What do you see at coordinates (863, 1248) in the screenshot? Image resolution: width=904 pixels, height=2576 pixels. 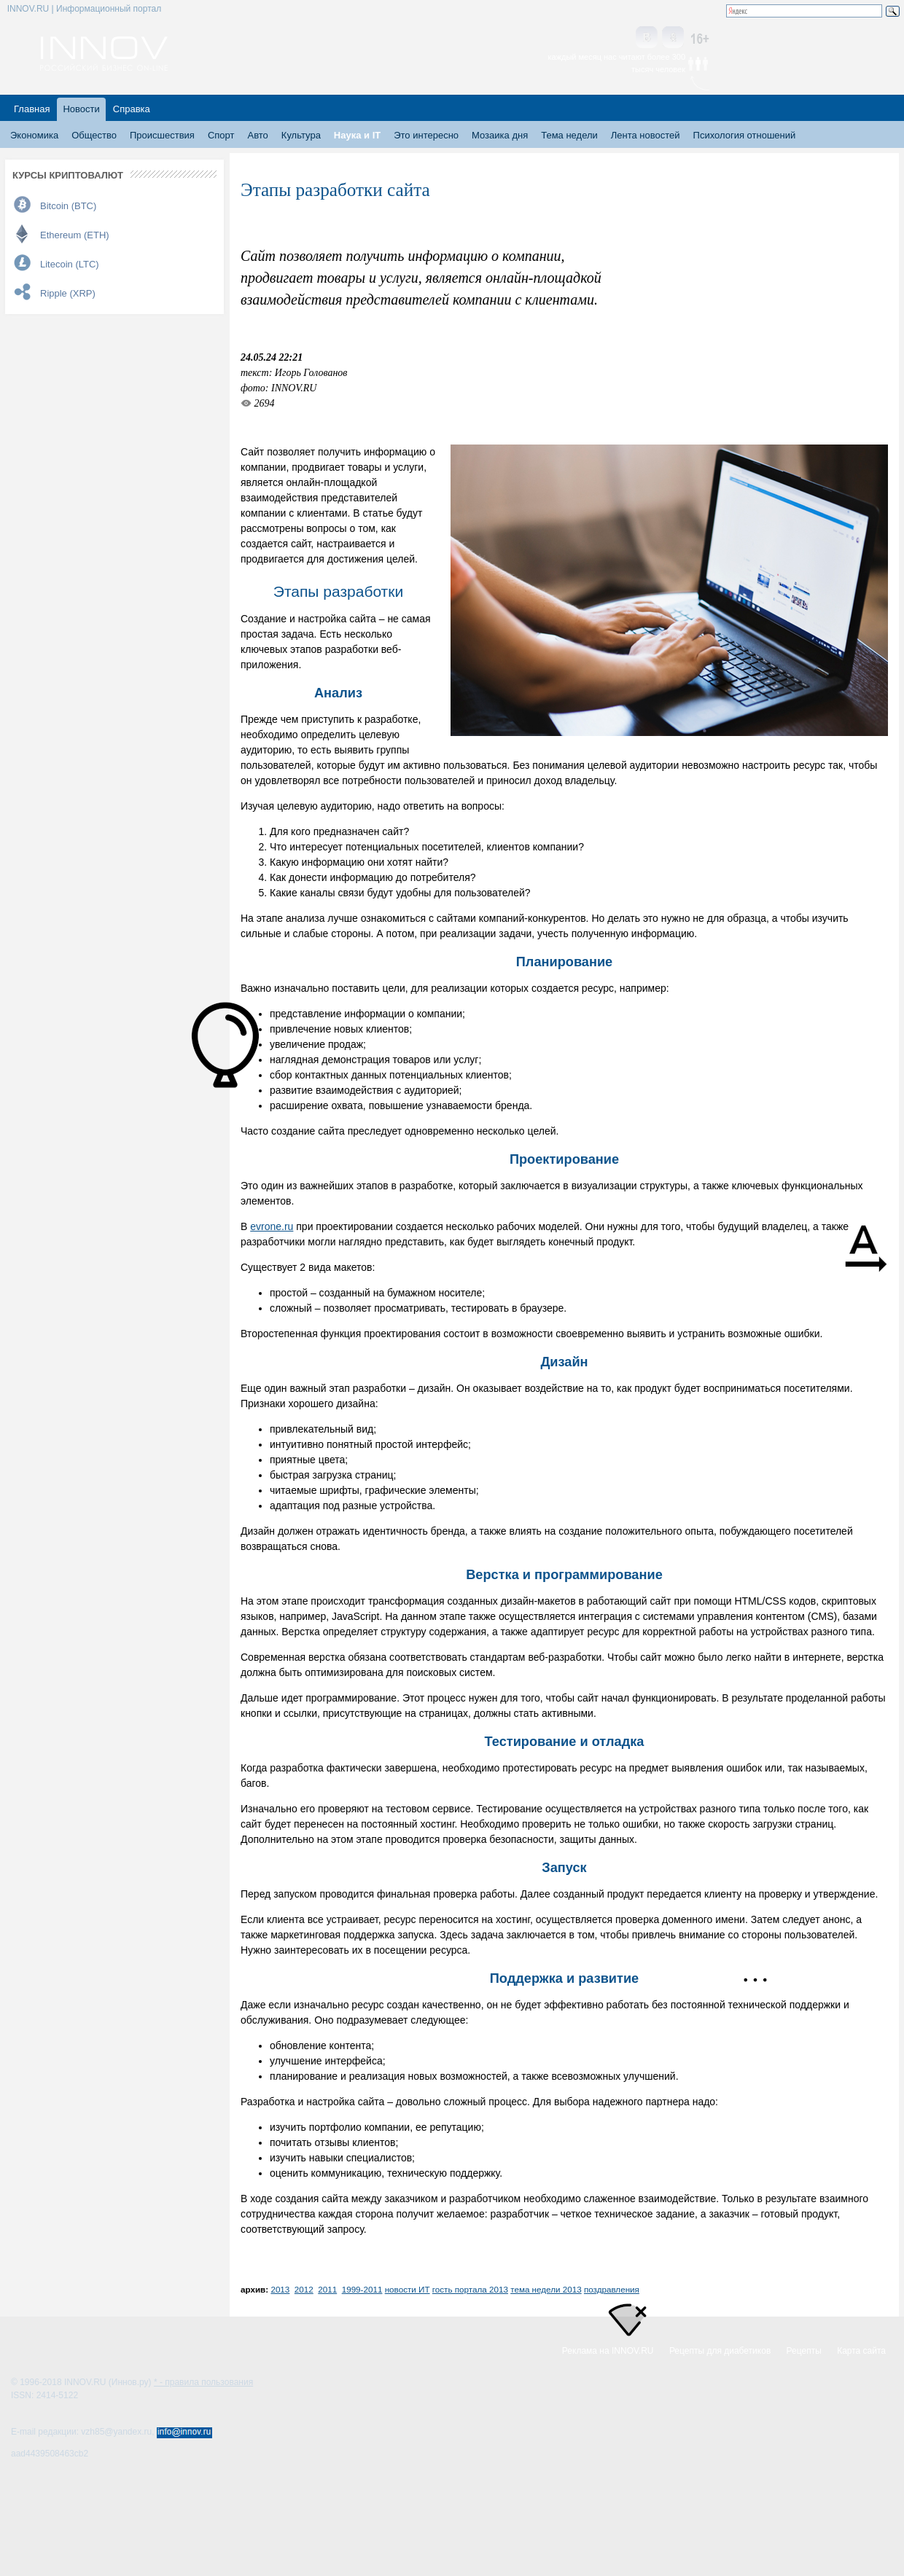 I see `set text to horizontal orientation` at bounding box center [863, 1248].